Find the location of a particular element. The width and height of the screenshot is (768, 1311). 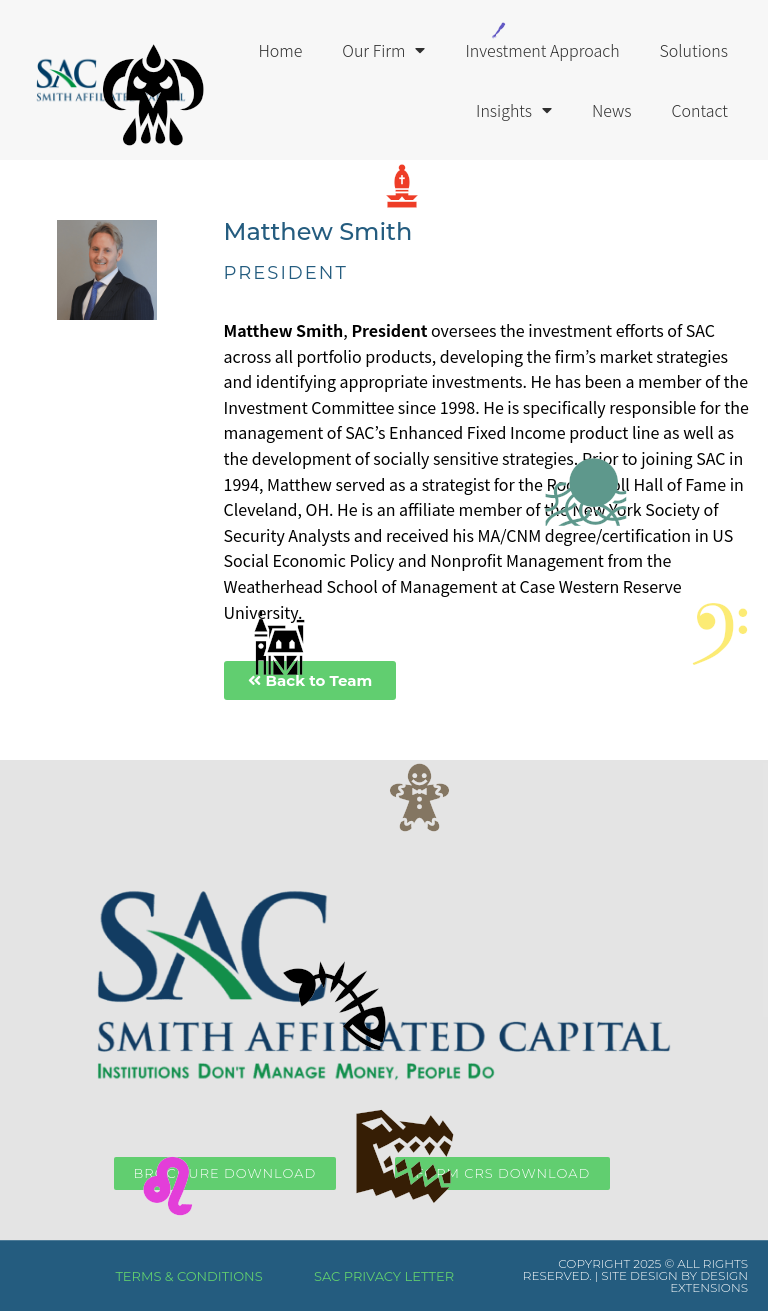

indicates an empty or depleted resource is located at coordinates (334, 1005).